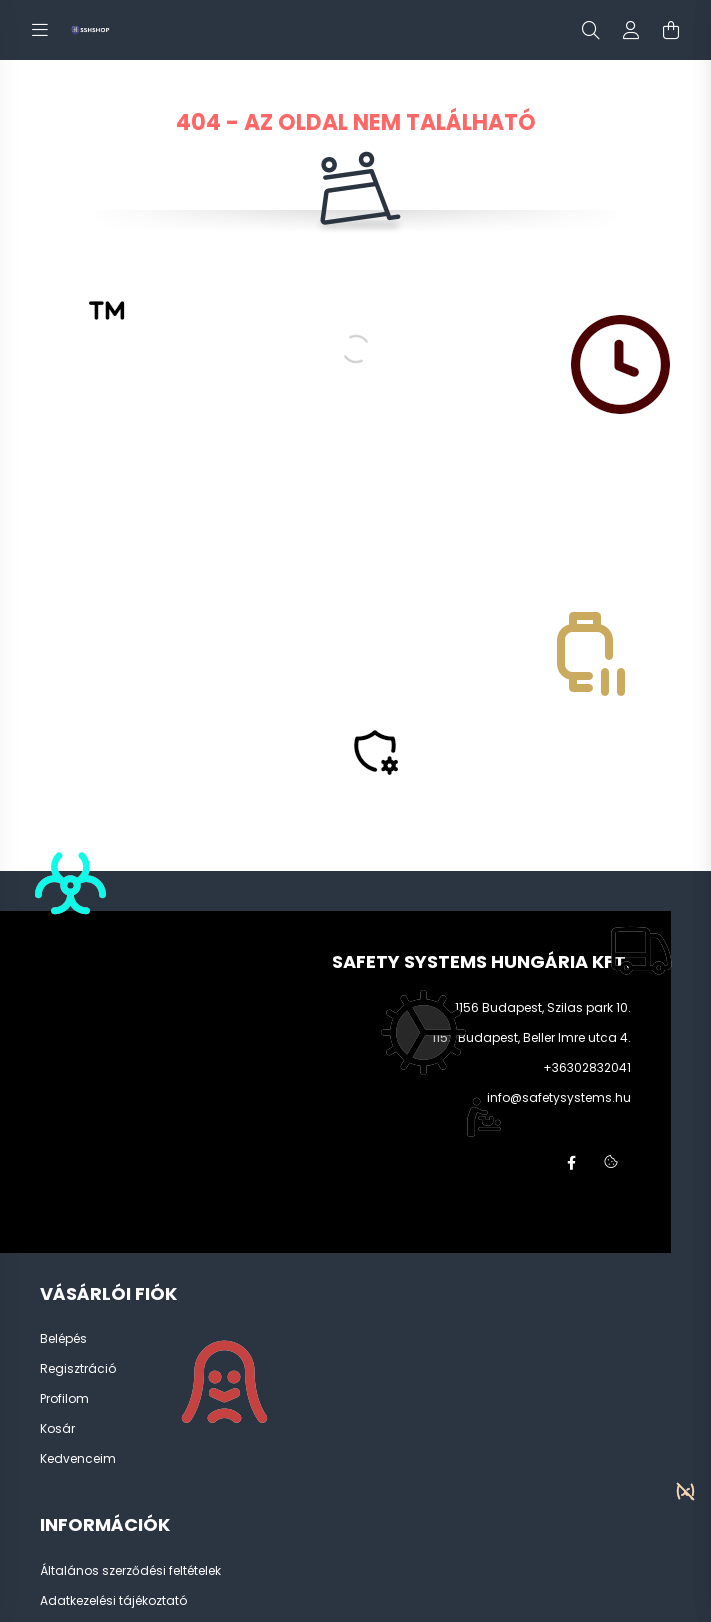 This screenshot has height=1622, width=711. What do you see at coordinates (641, 948) in the screenshot?
I see `track your delivery status` at bounding box center [641, 948].